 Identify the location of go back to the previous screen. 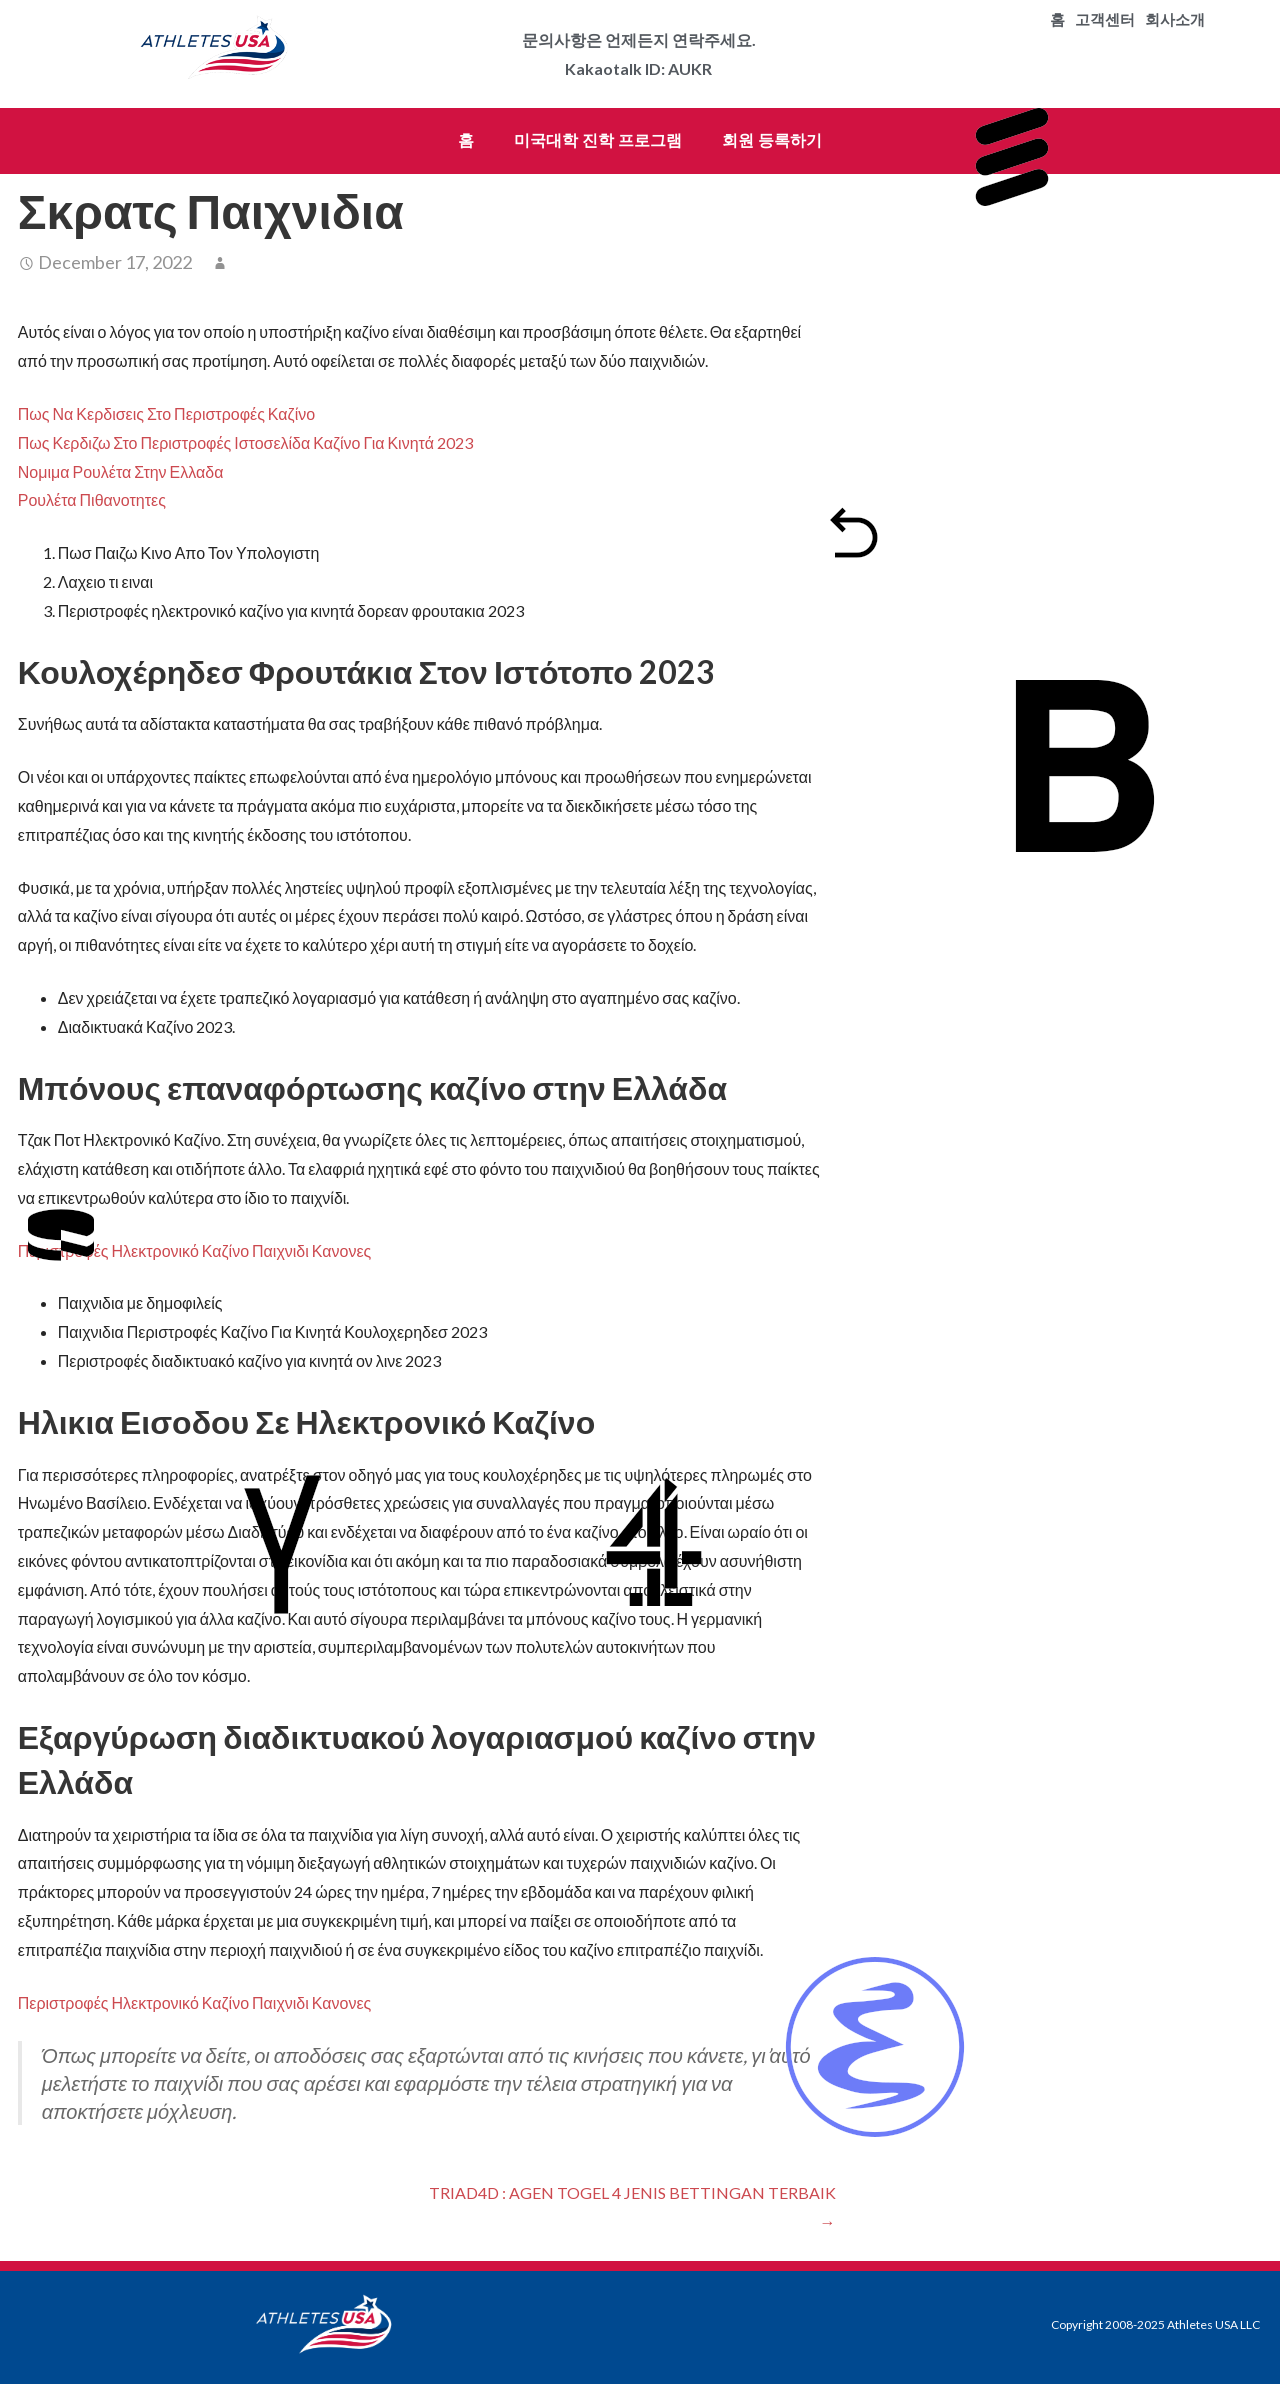
(855, 535).